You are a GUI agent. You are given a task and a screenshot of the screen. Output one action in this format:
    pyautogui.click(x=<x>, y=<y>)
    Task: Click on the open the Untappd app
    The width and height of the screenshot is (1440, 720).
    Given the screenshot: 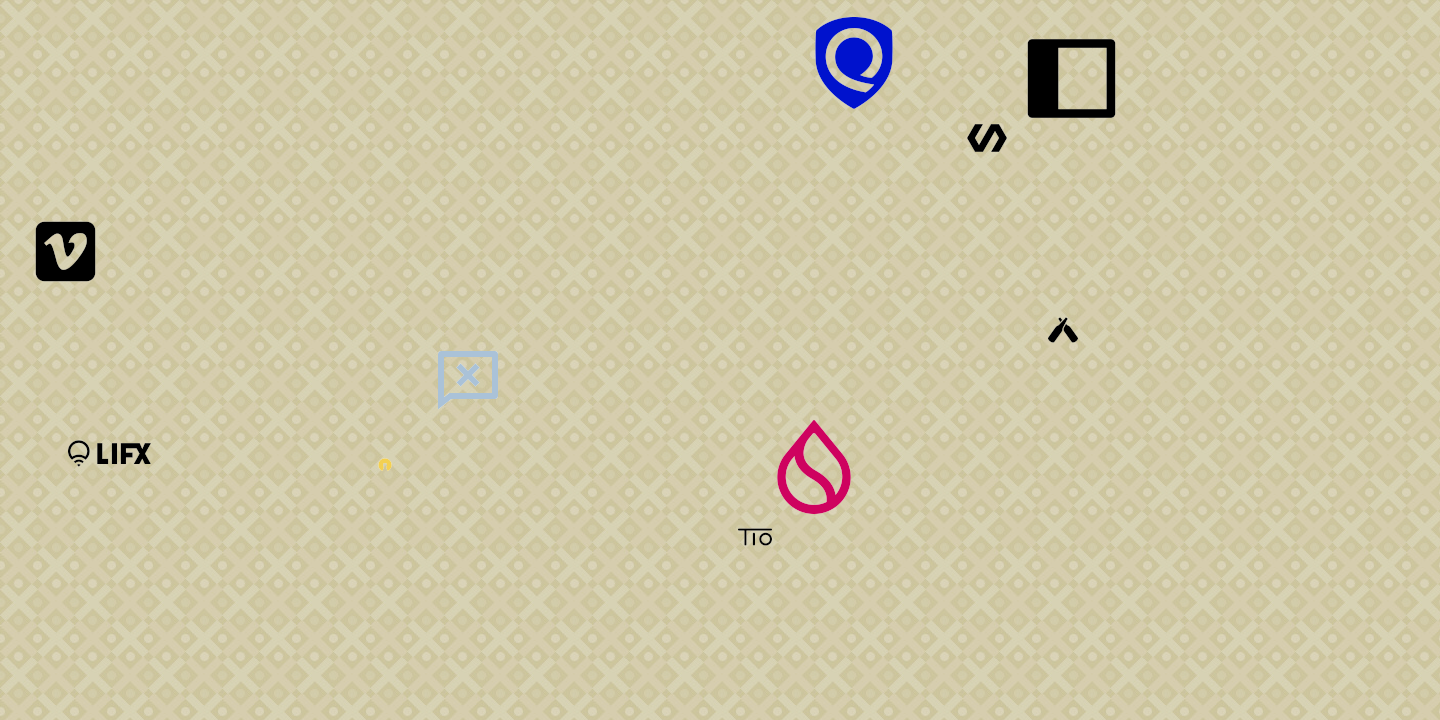 What is the action you would take?
    pyautogui.click(x=1063, y=330)
    